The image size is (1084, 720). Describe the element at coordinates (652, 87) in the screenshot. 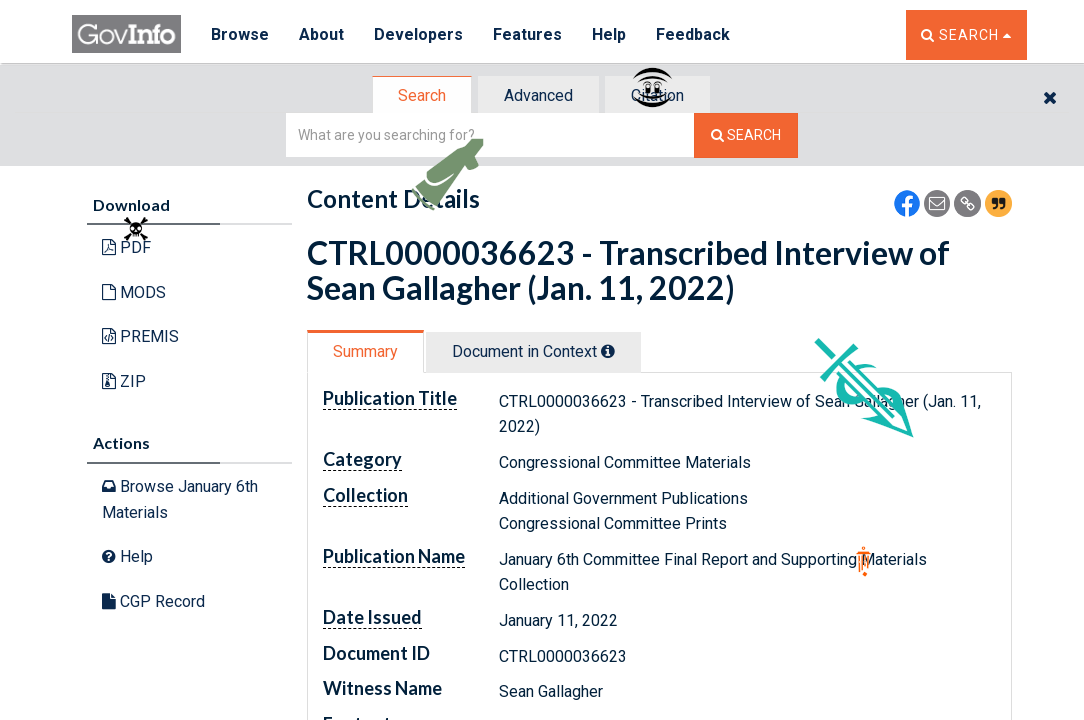

I see `a stylized character or avatar icon` at that location.